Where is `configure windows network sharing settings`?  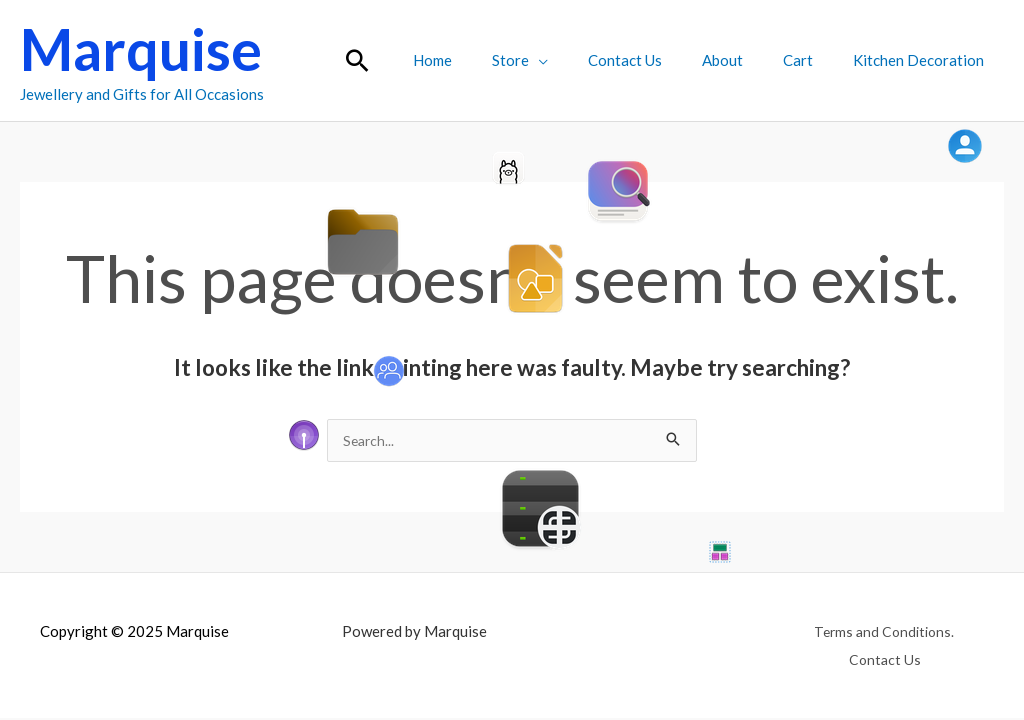
configure windows network sharing settings is located at coordinates (540, 508).